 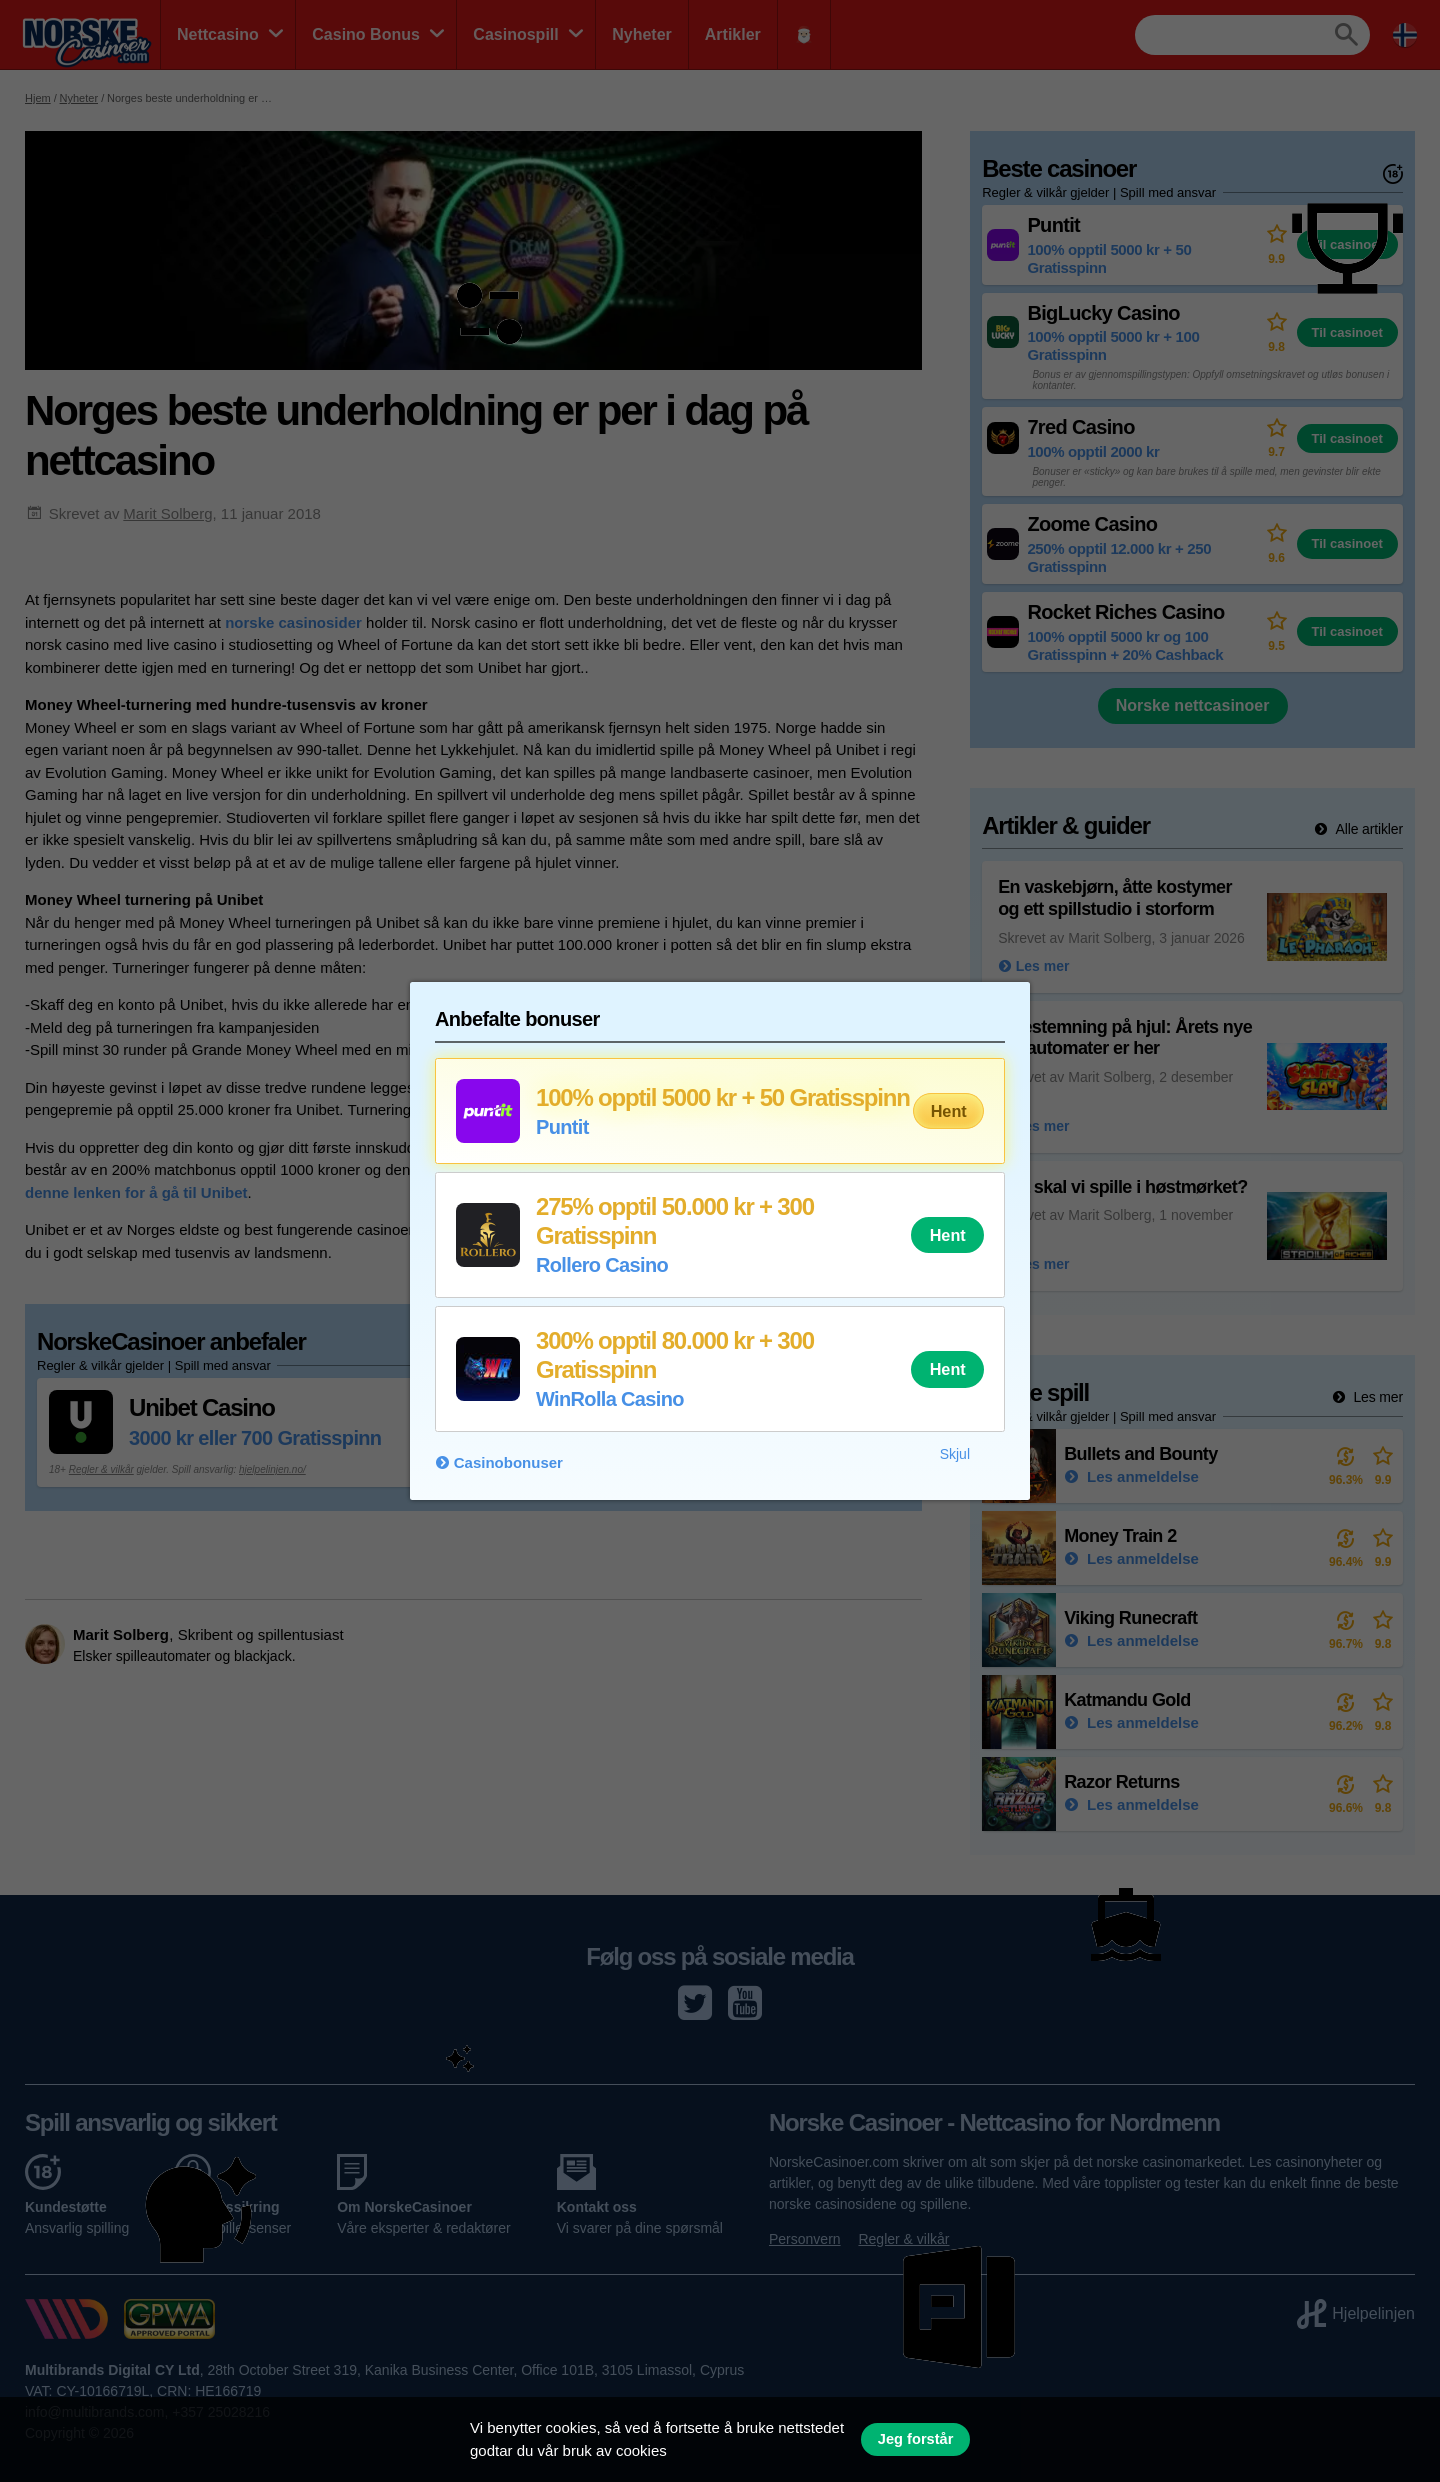 What do you see at coordinates (1347, 248) in the screenshot?
I see `view achievements or awards` at bounding box center [1347, 248].